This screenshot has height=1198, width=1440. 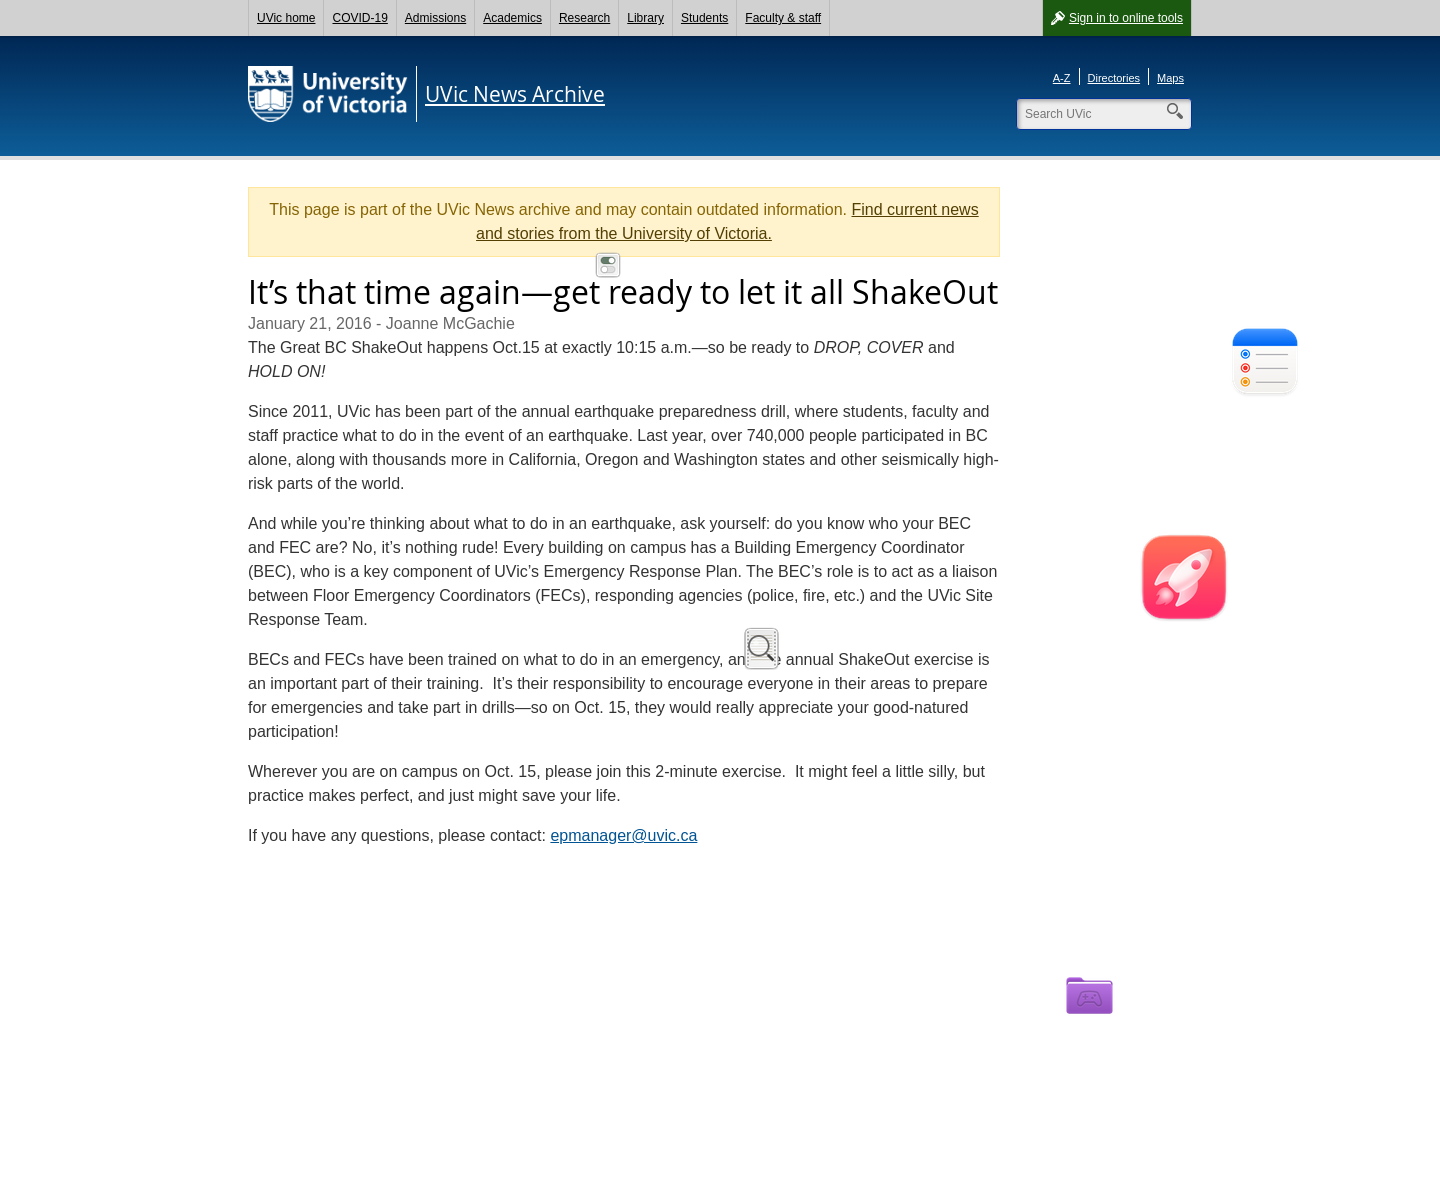 I want to click on open system log viewer, so click(x=761, y=648).